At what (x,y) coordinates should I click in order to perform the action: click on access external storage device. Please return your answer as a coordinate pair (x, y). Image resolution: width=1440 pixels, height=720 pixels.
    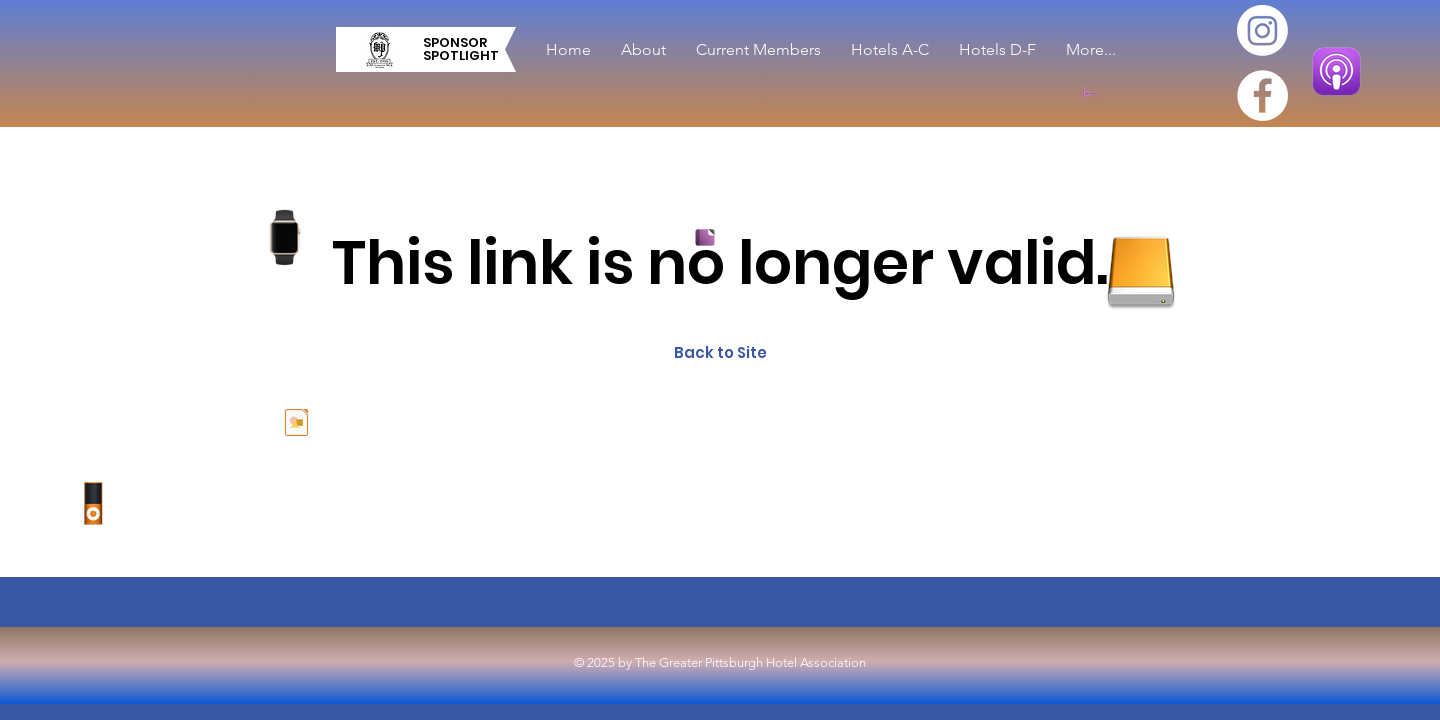
    Looking at the image, I should click on (1141, 273).